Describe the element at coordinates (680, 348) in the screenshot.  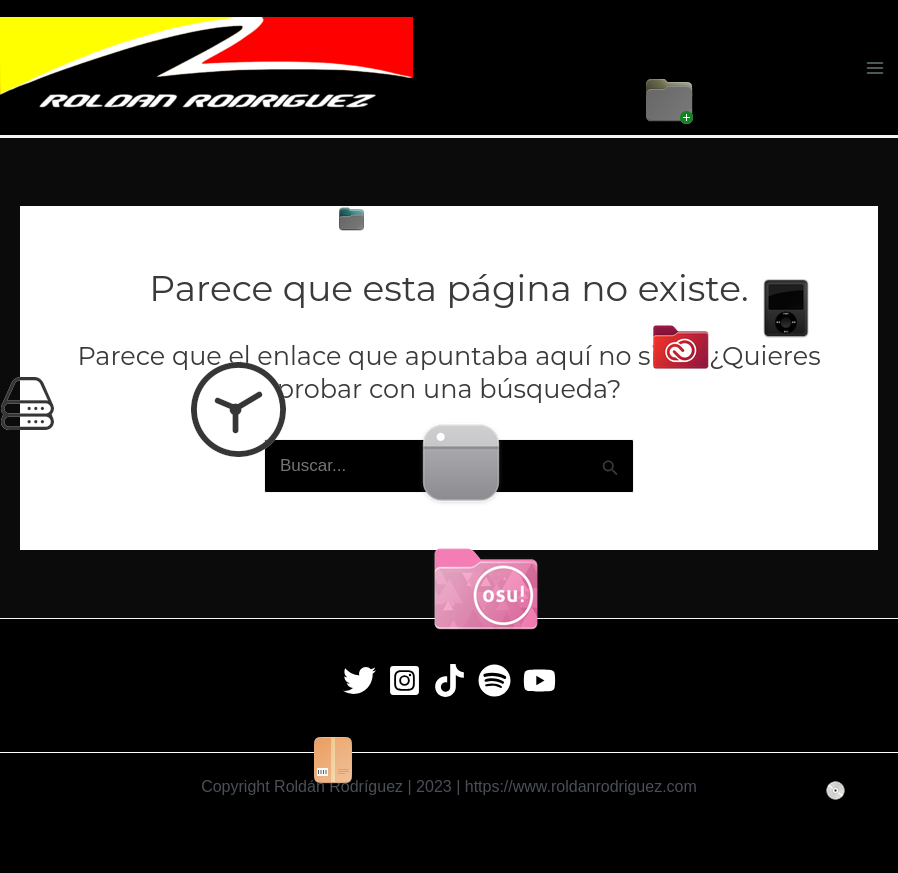
I see `open adobe creative cloud files folder` at that location.